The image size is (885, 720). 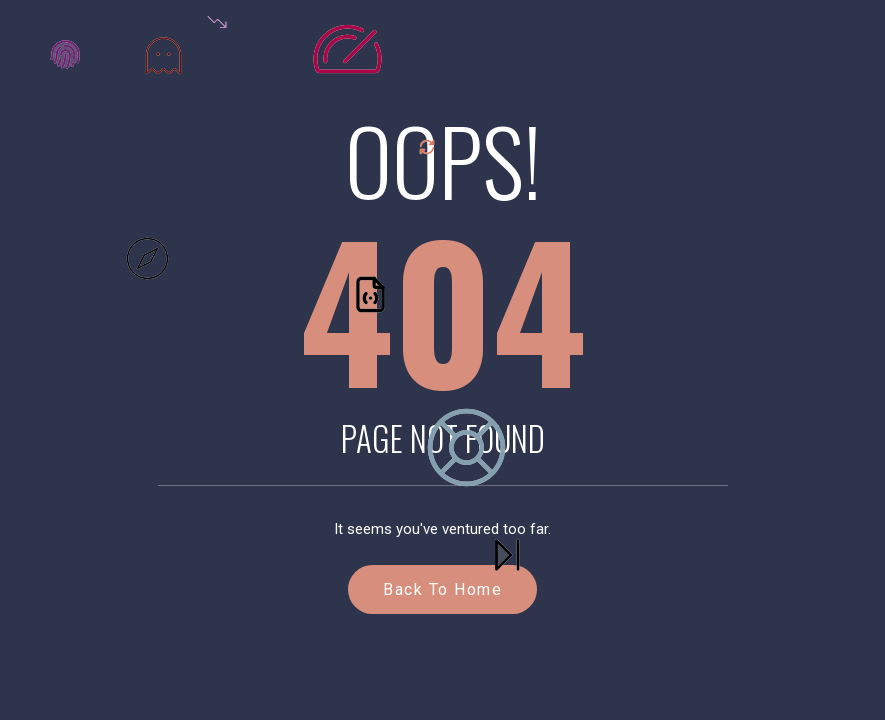 I want to click on view speed or performance metrics, so click(x=347, y=51).